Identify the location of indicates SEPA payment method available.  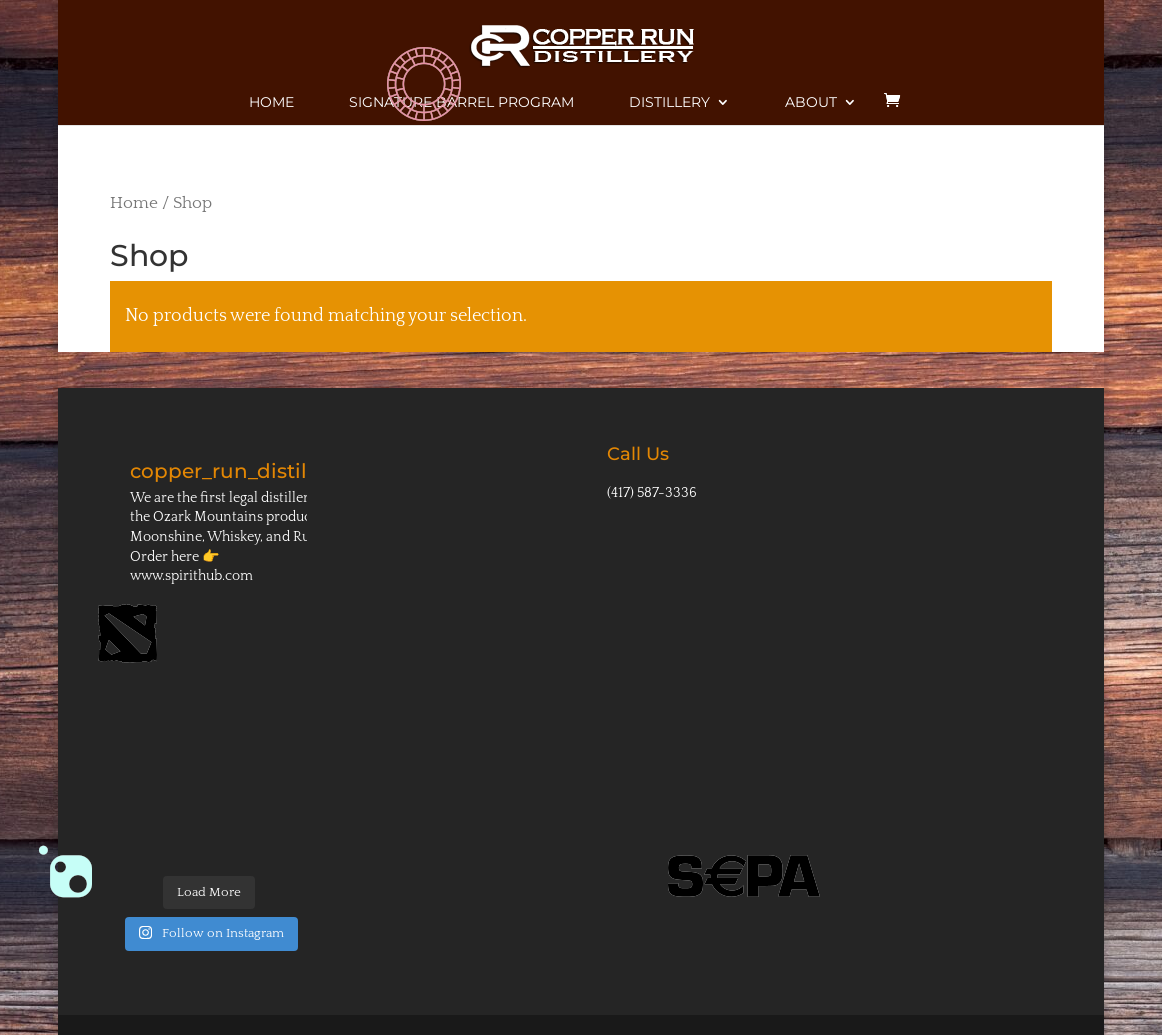
(744, 876).